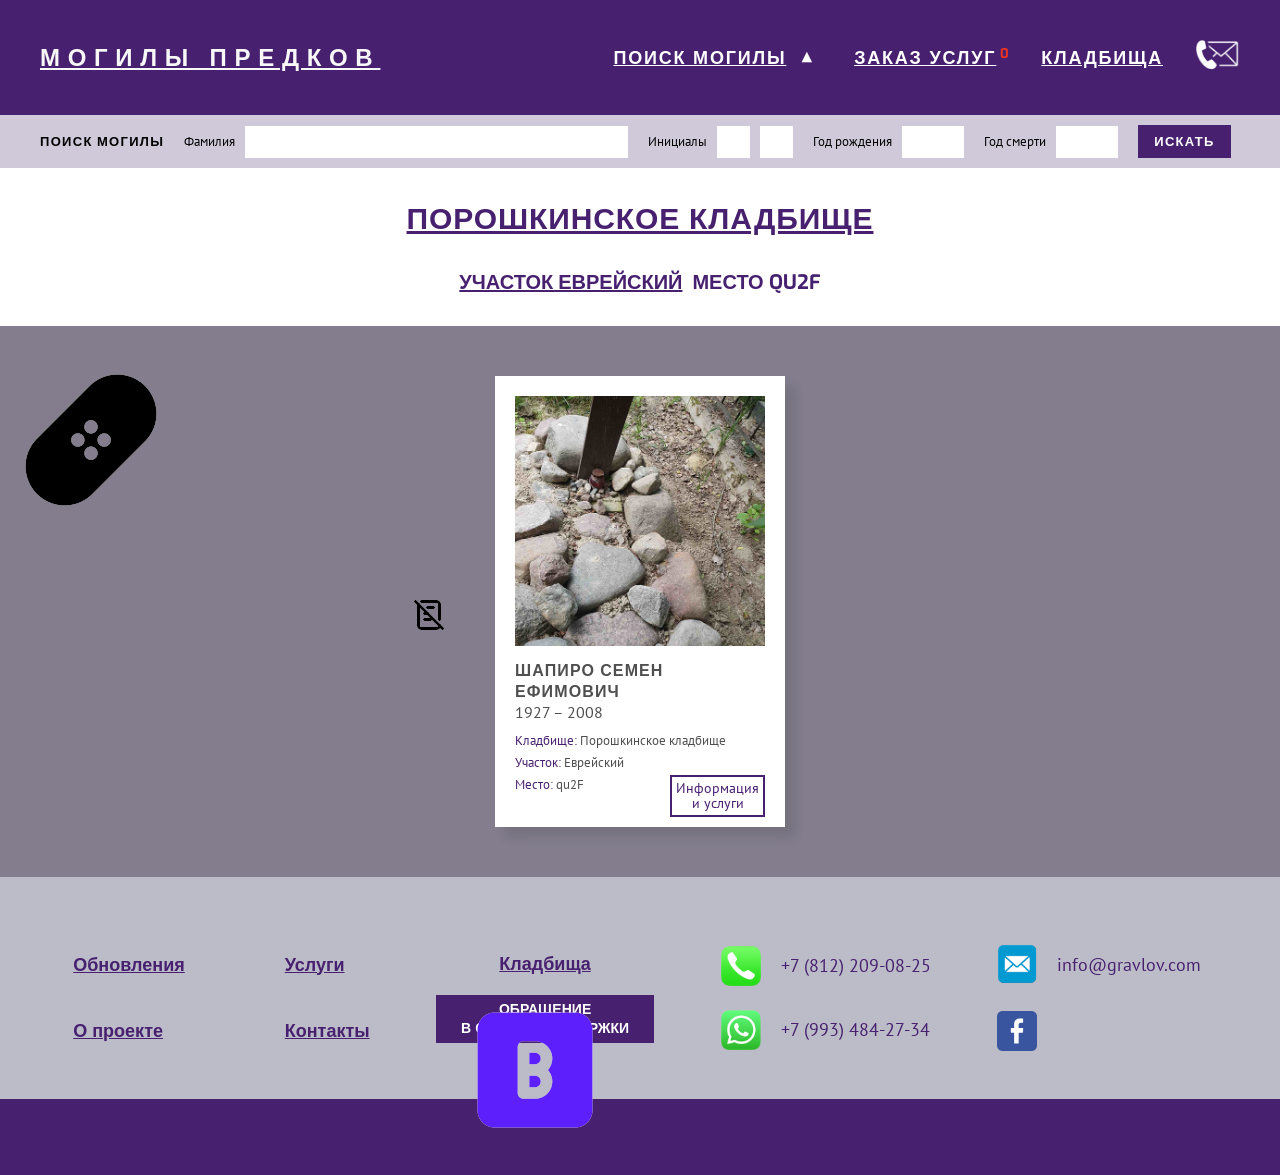 Image resolution: width=1280 pixels, height=1175 pixels. I want to click on apply bold formatting to text, so click(535, 1070).